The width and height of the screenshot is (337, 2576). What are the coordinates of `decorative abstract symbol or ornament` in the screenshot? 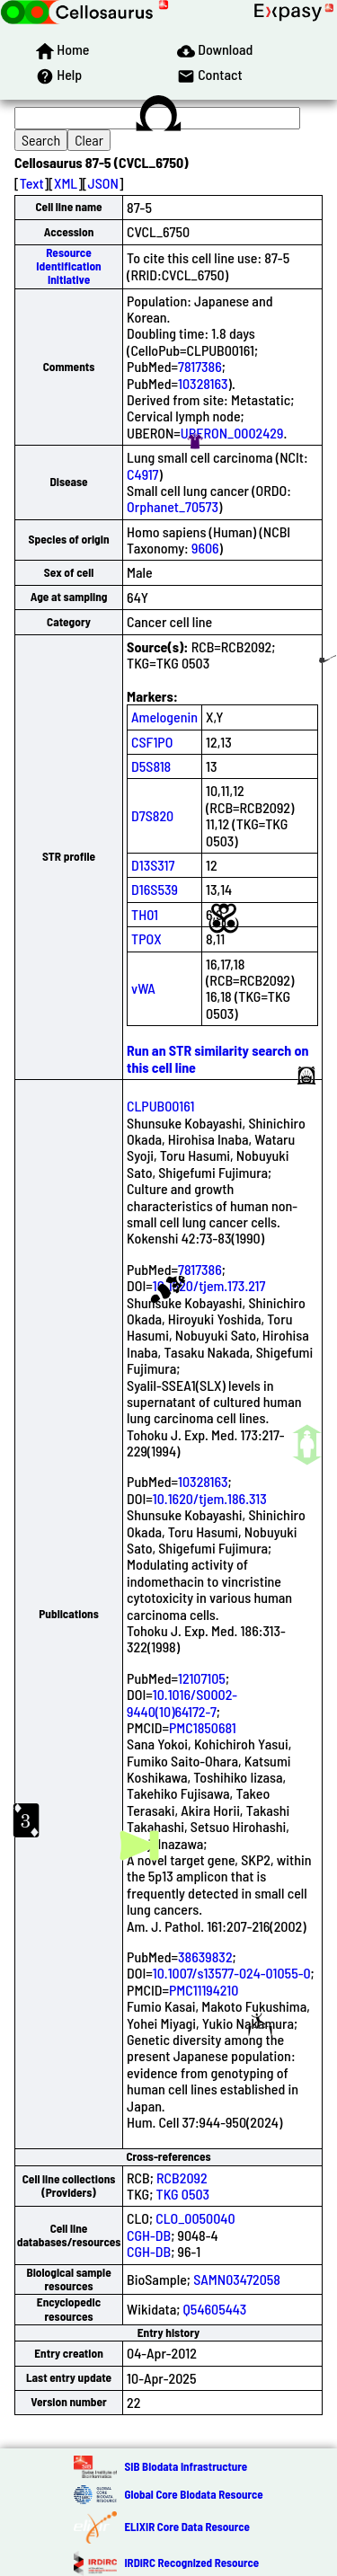 It's located at (224, 918).